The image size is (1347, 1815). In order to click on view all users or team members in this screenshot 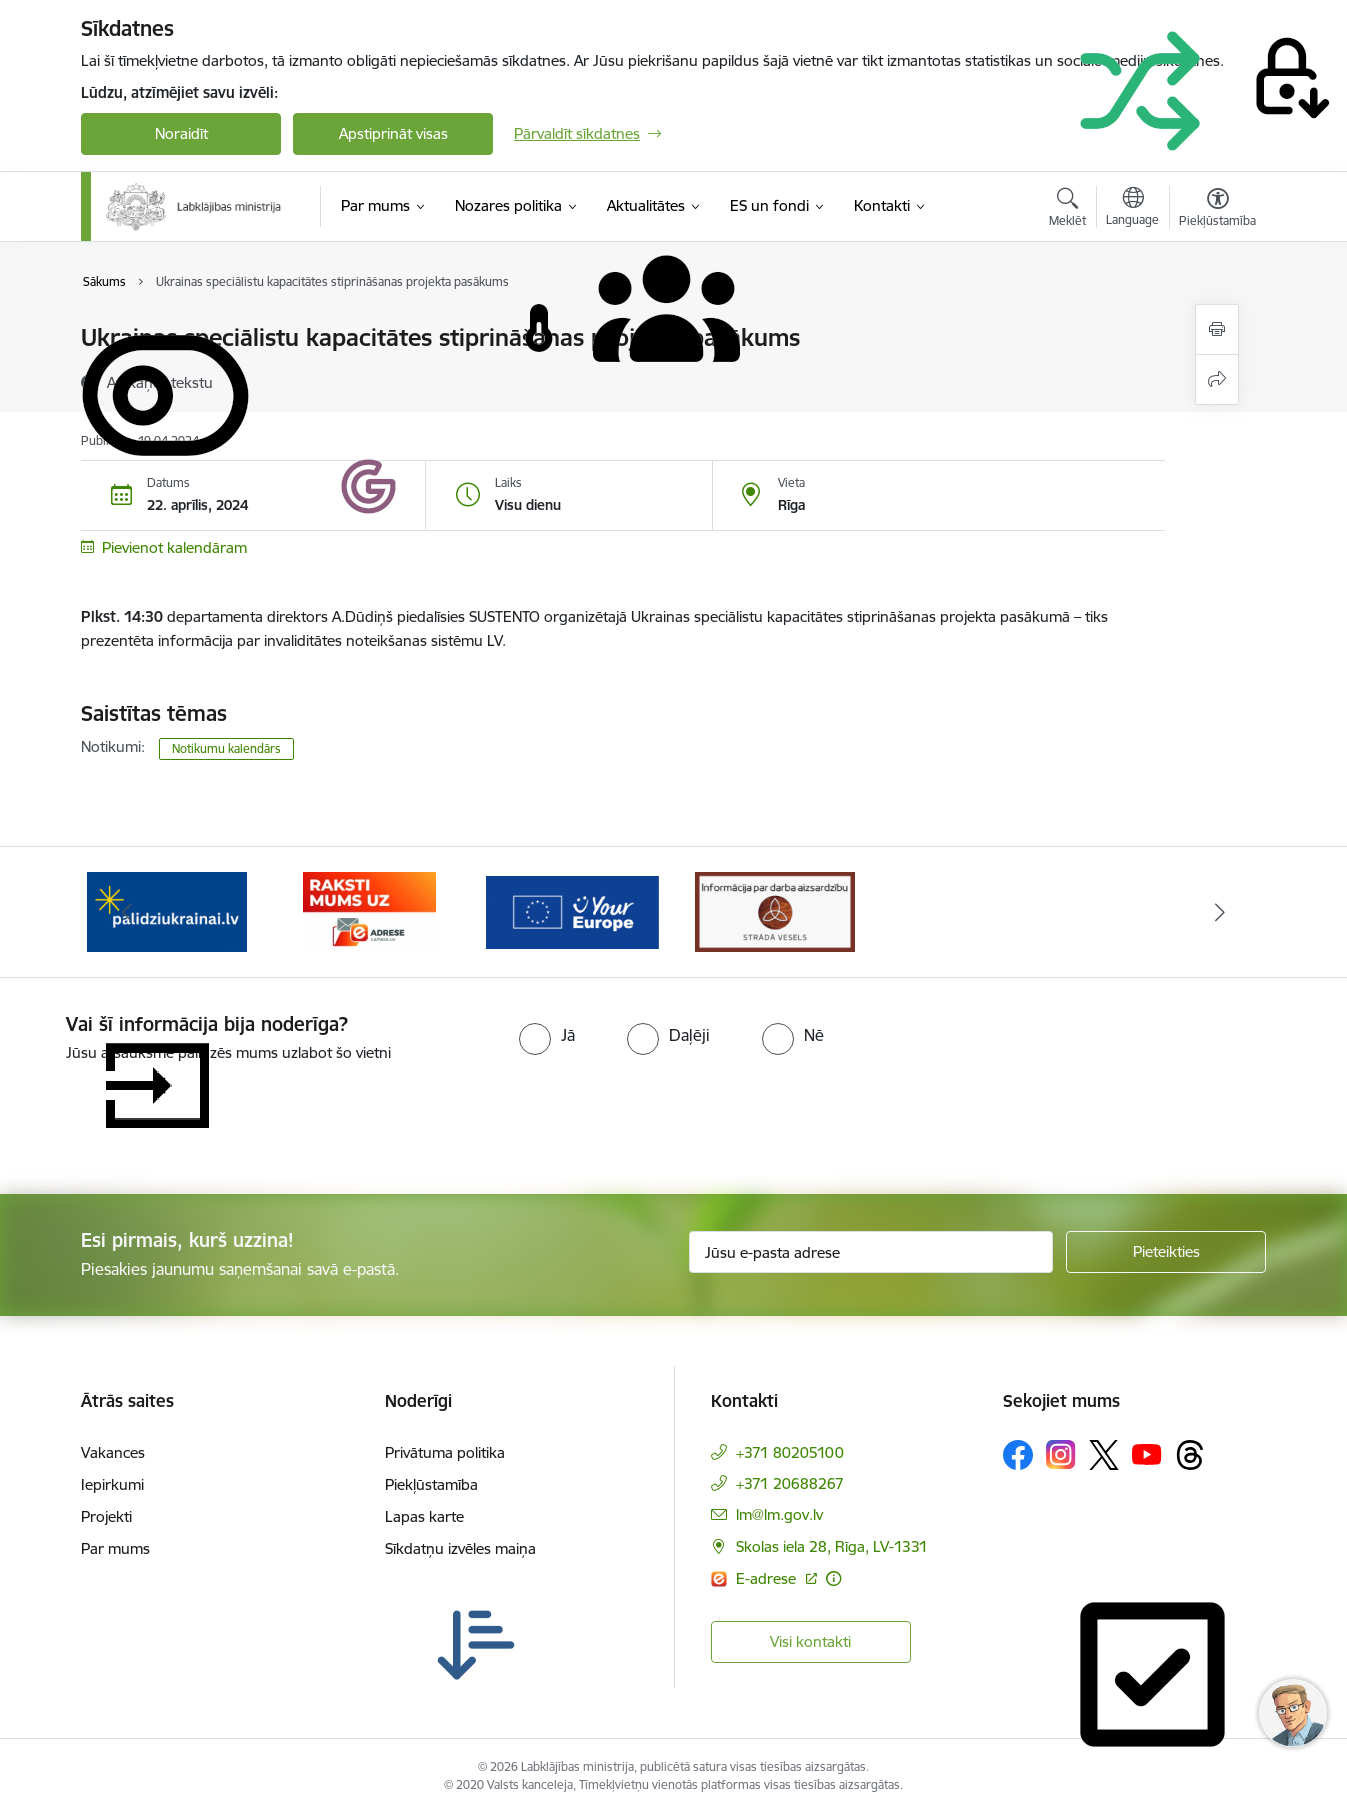, I will do `click(666, 310)`.